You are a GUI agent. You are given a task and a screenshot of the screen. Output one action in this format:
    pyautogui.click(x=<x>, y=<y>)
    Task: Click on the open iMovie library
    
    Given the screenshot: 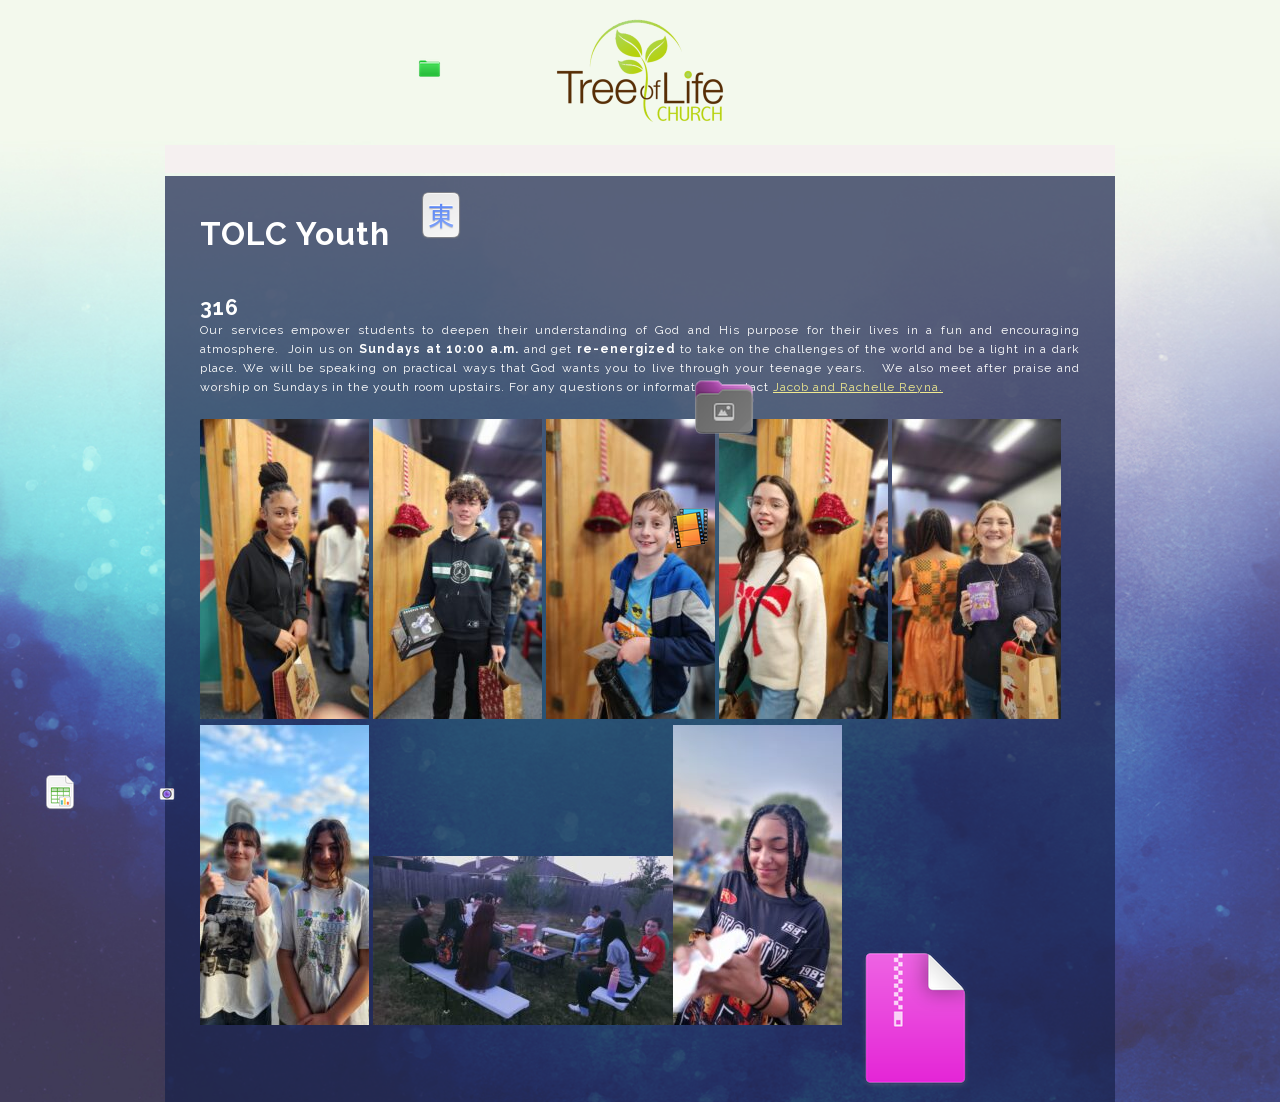 What is the action you would take?
    pyautogui.click(x=690, y=529)
    